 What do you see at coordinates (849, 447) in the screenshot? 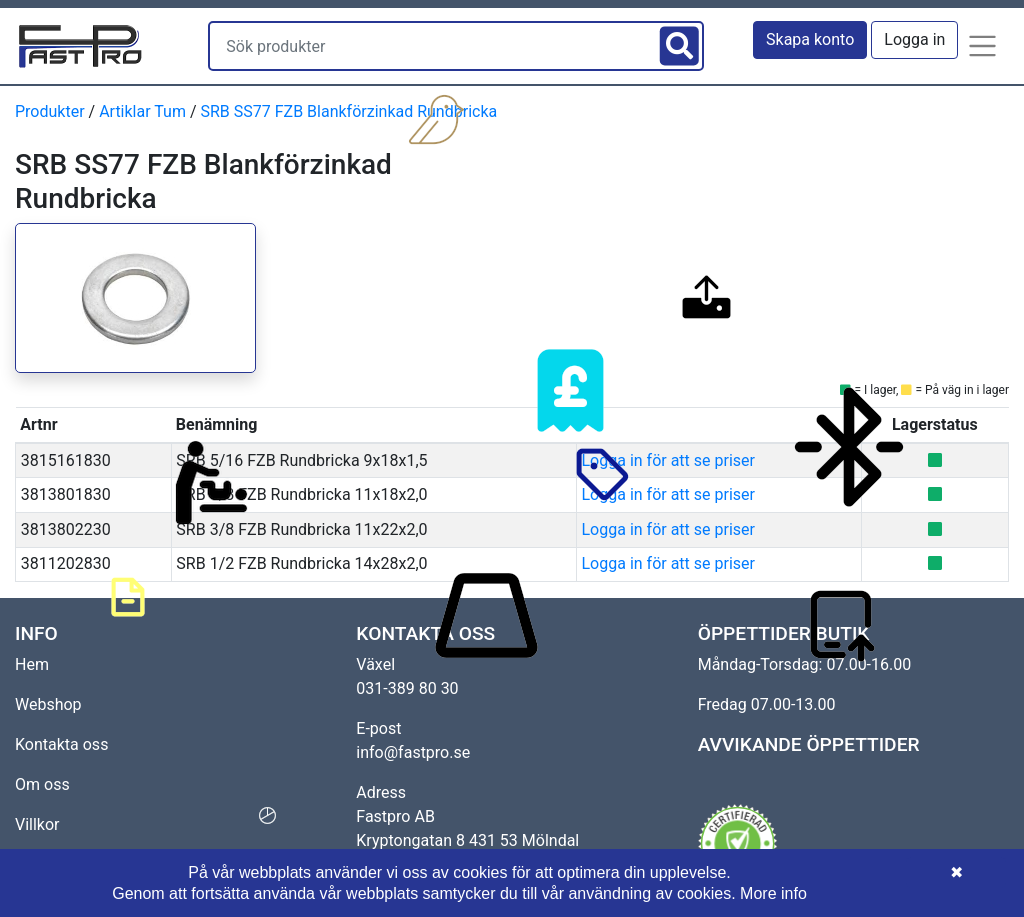
I see `indicates an active bluetooth connection` at bounding box center [849, 447].